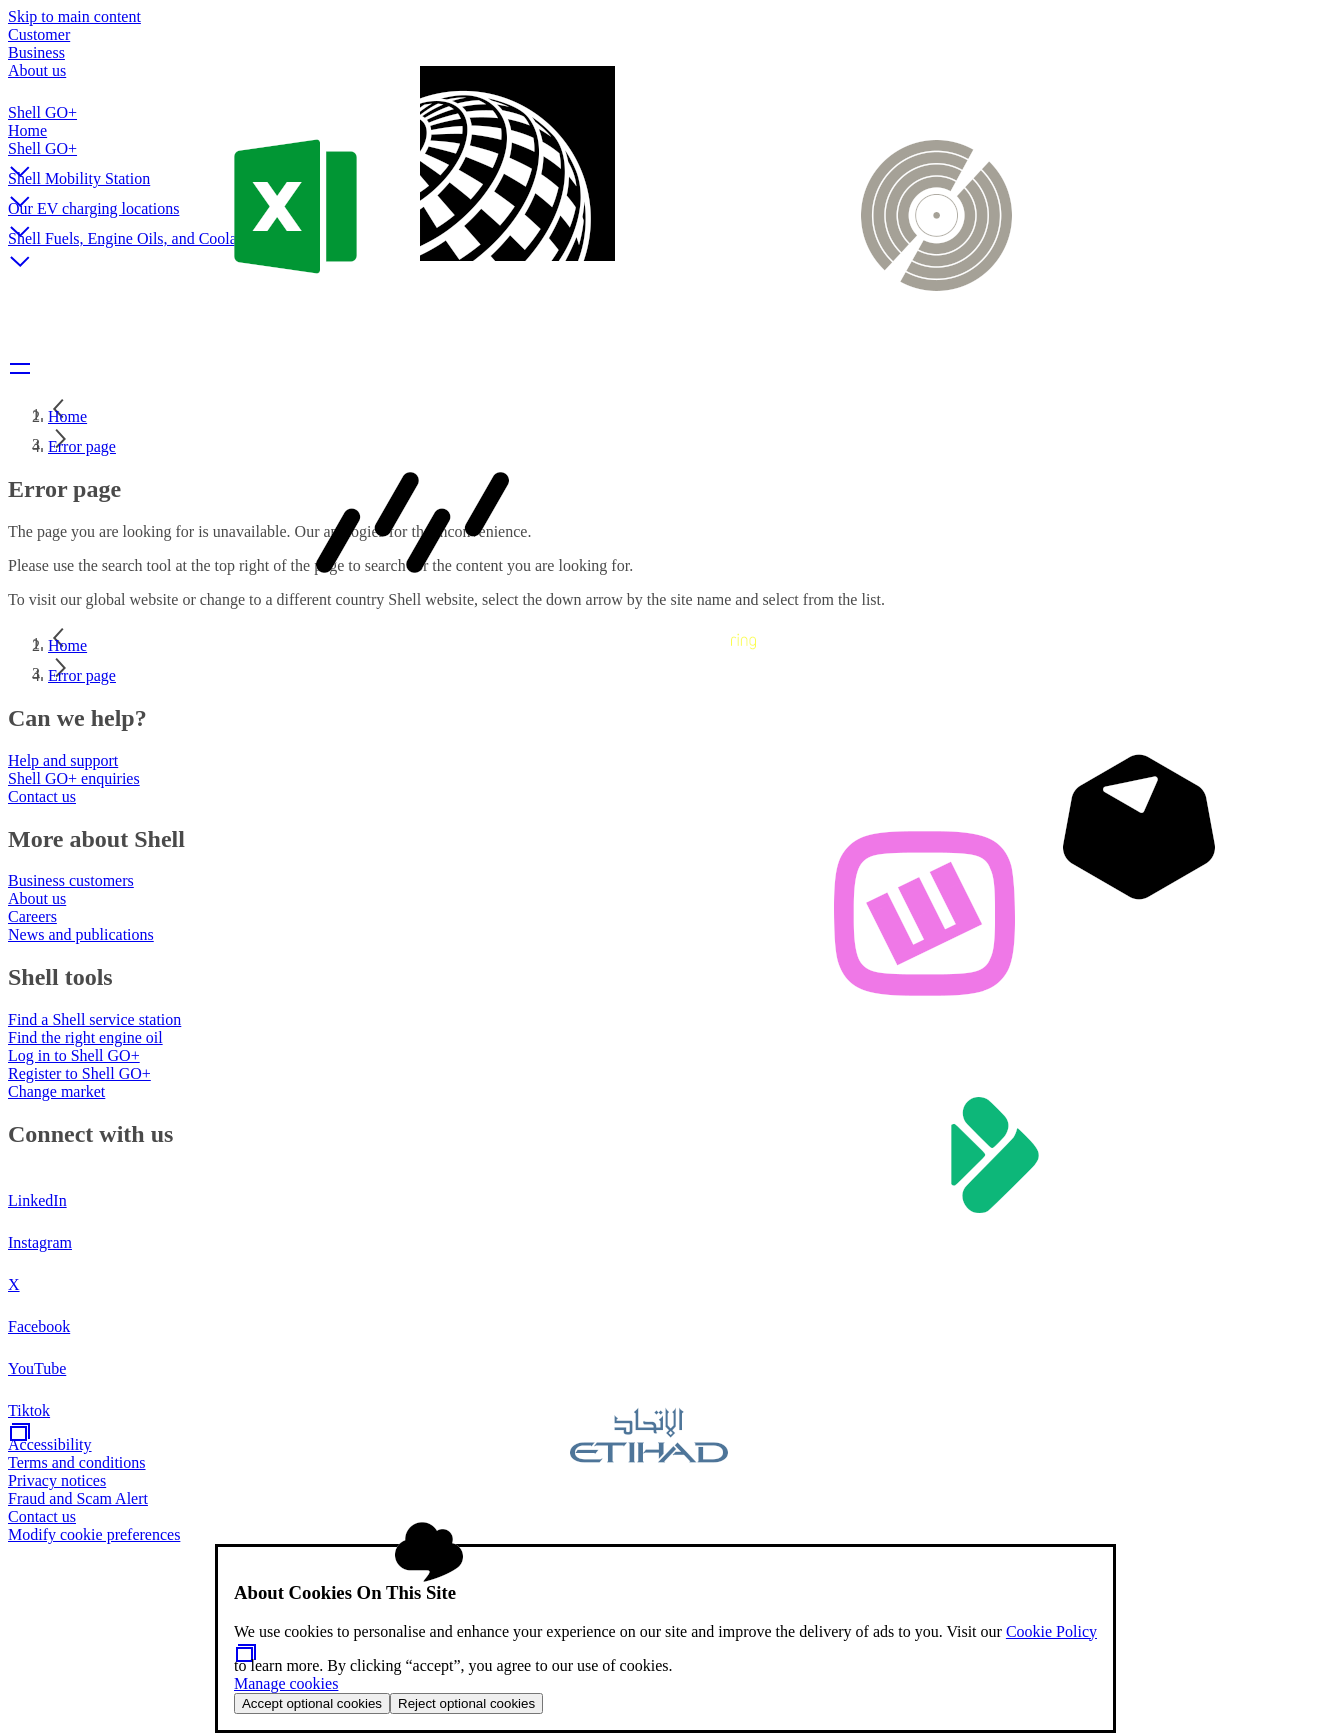  I want to click on open the Ring smart home app, so click(743, 641).